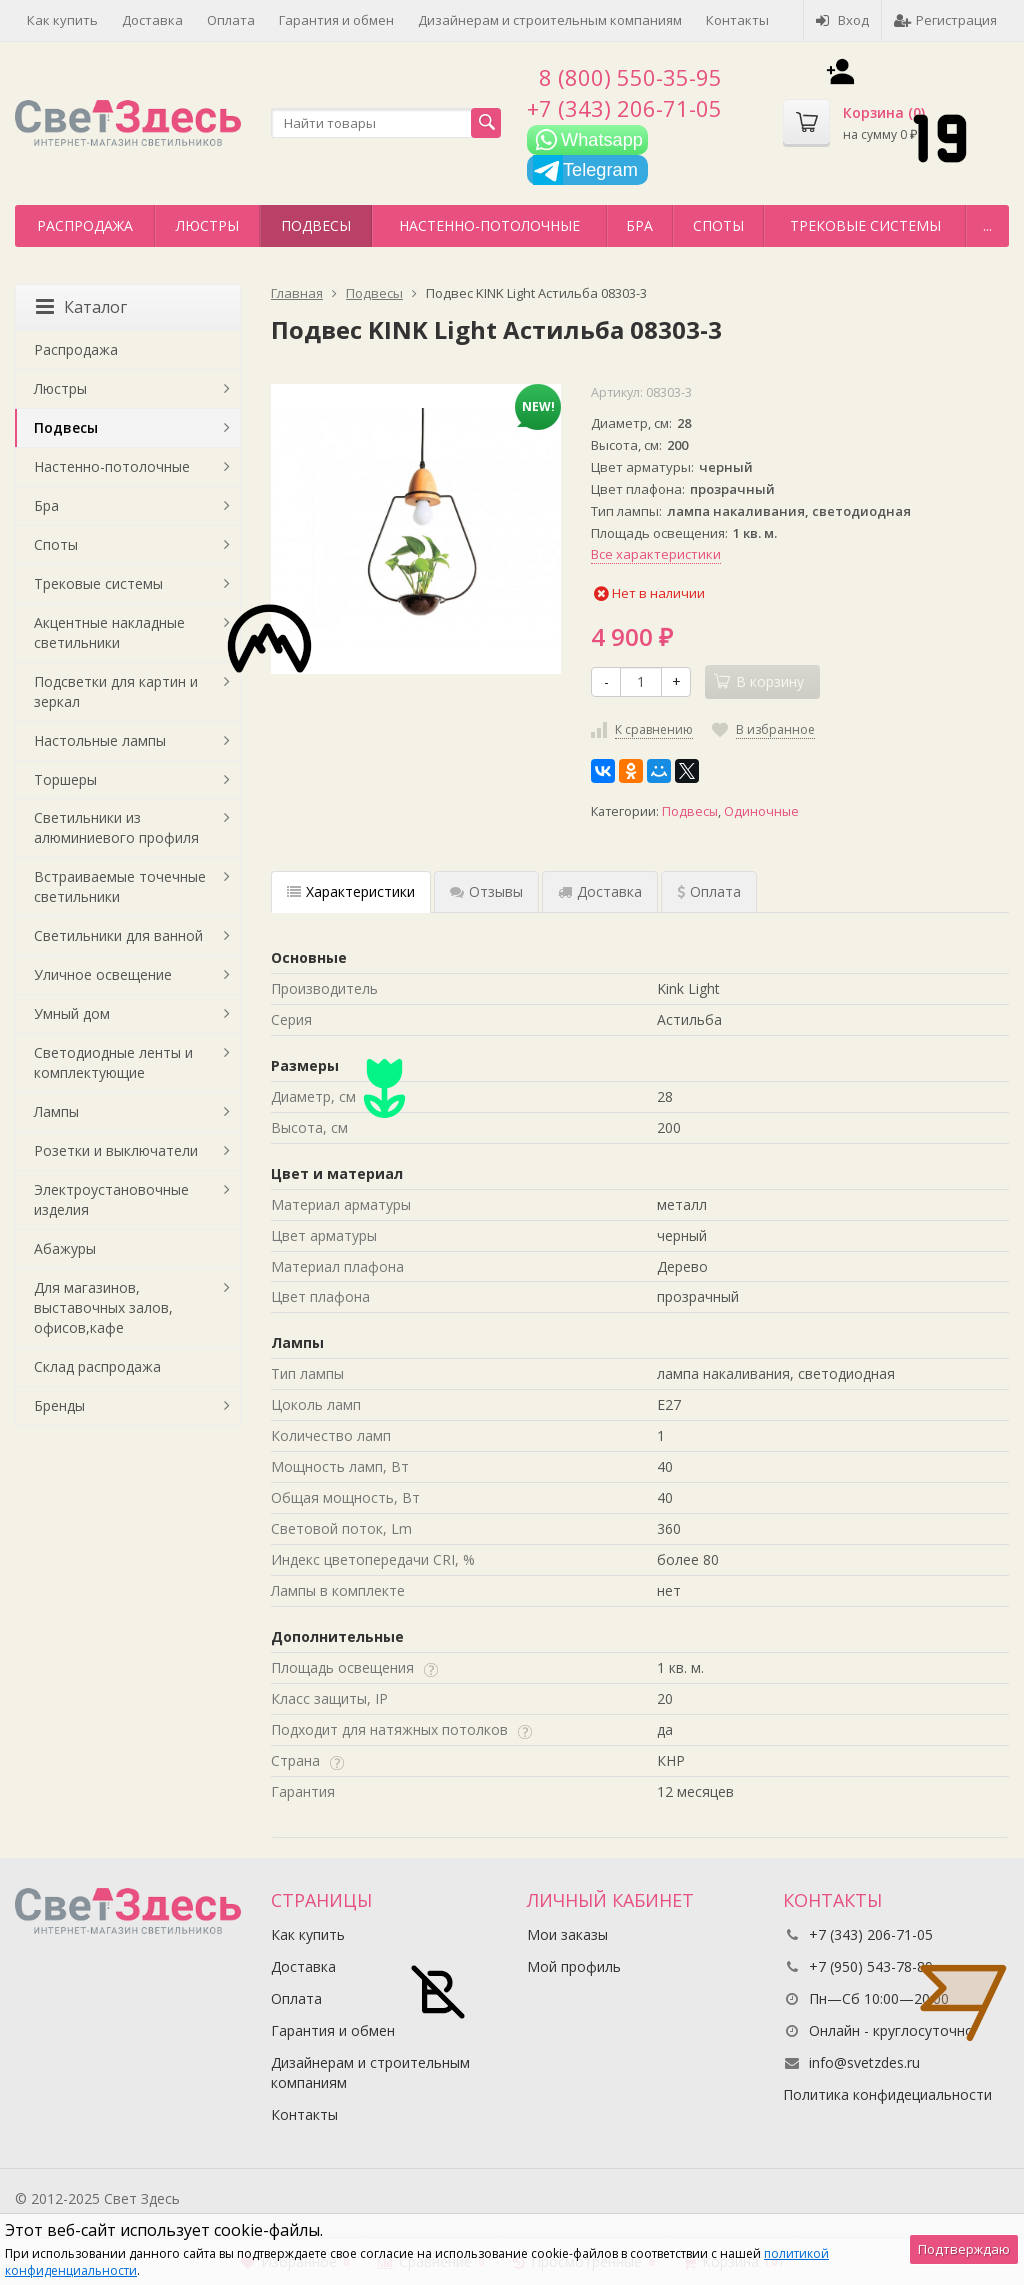  Describe the element at coordinates (937, 138) in the screenshot. I see `indicates 19 items or notifications` at that location.